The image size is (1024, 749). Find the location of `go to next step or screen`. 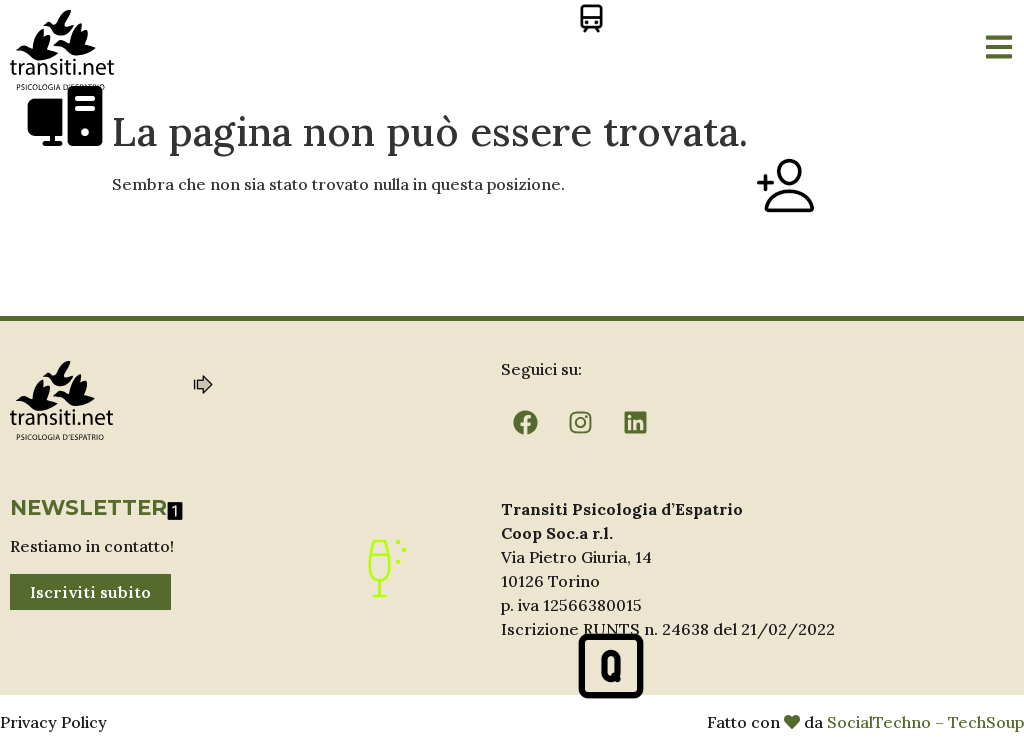

go to next step or screen is located at coordinates (202, 384).